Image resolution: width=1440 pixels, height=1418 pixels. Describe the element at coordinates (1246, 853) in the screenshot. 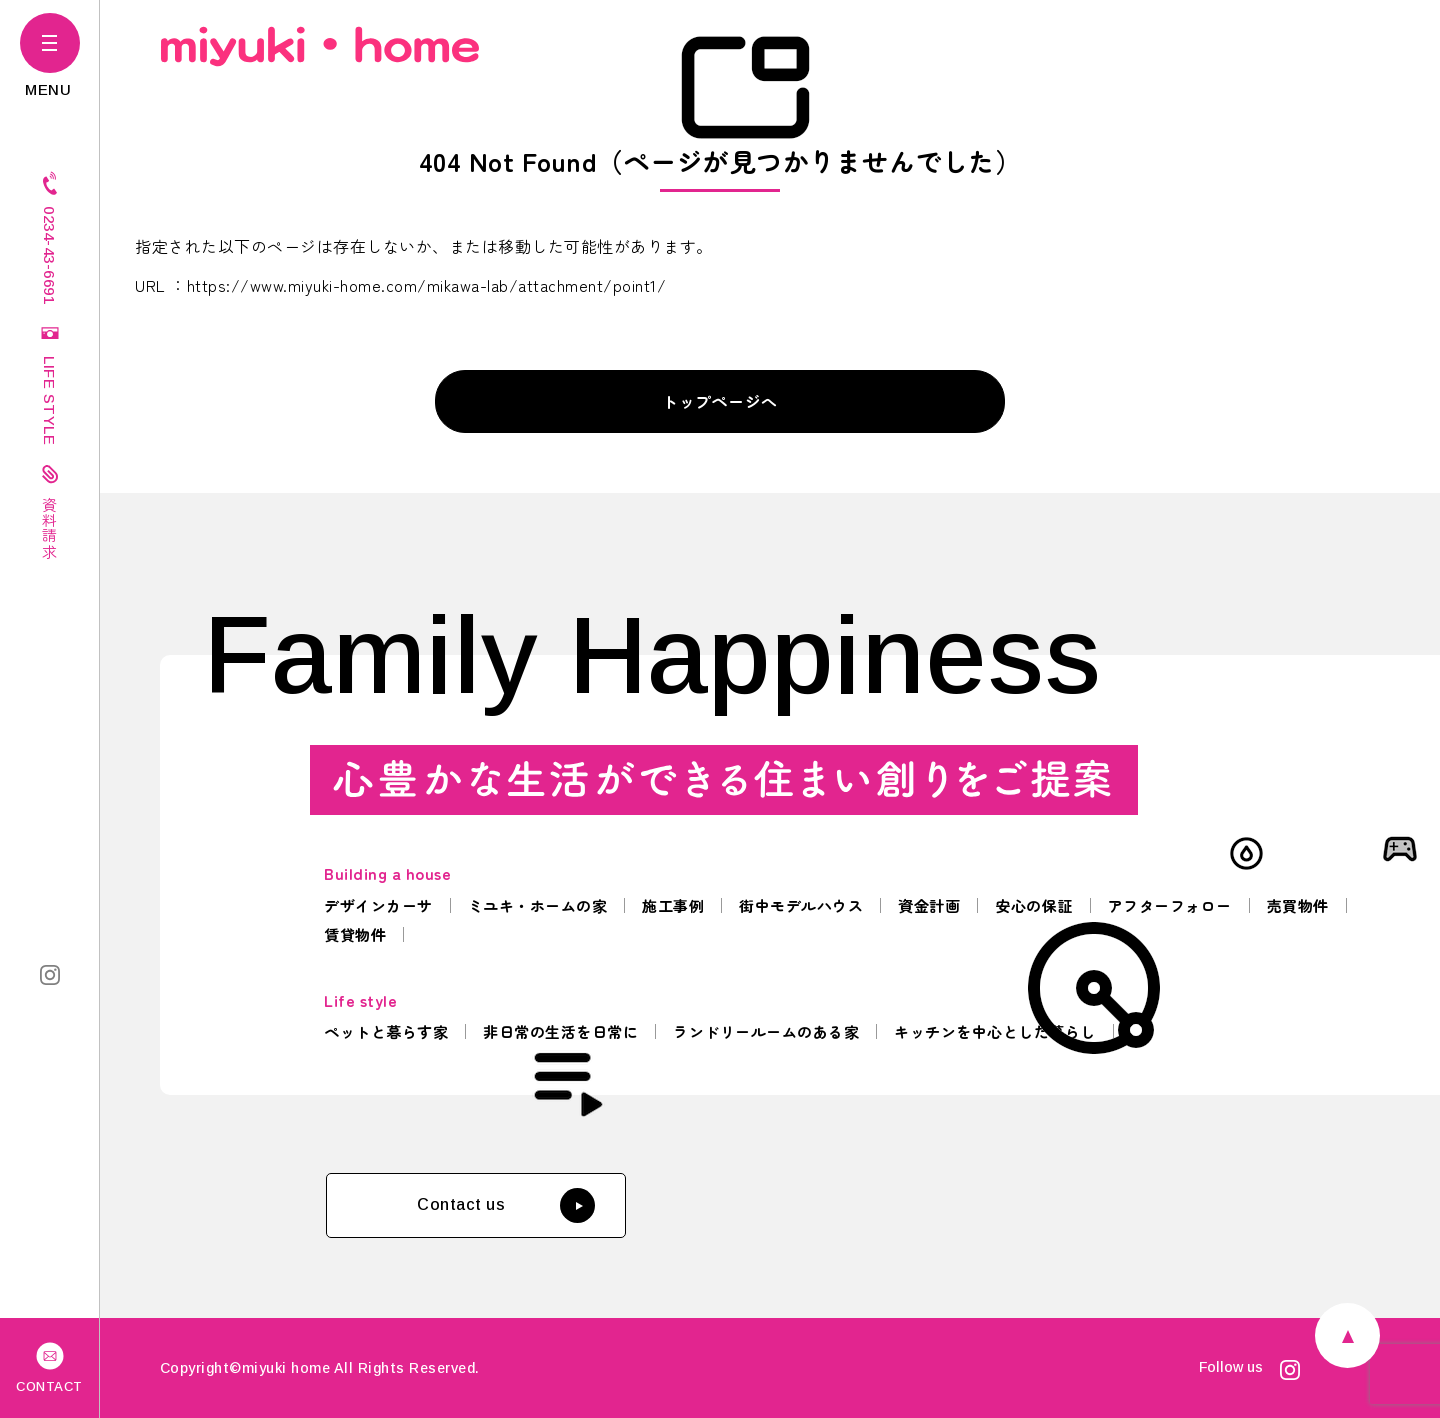

I see `adjust ink or fluid settings` at that location.